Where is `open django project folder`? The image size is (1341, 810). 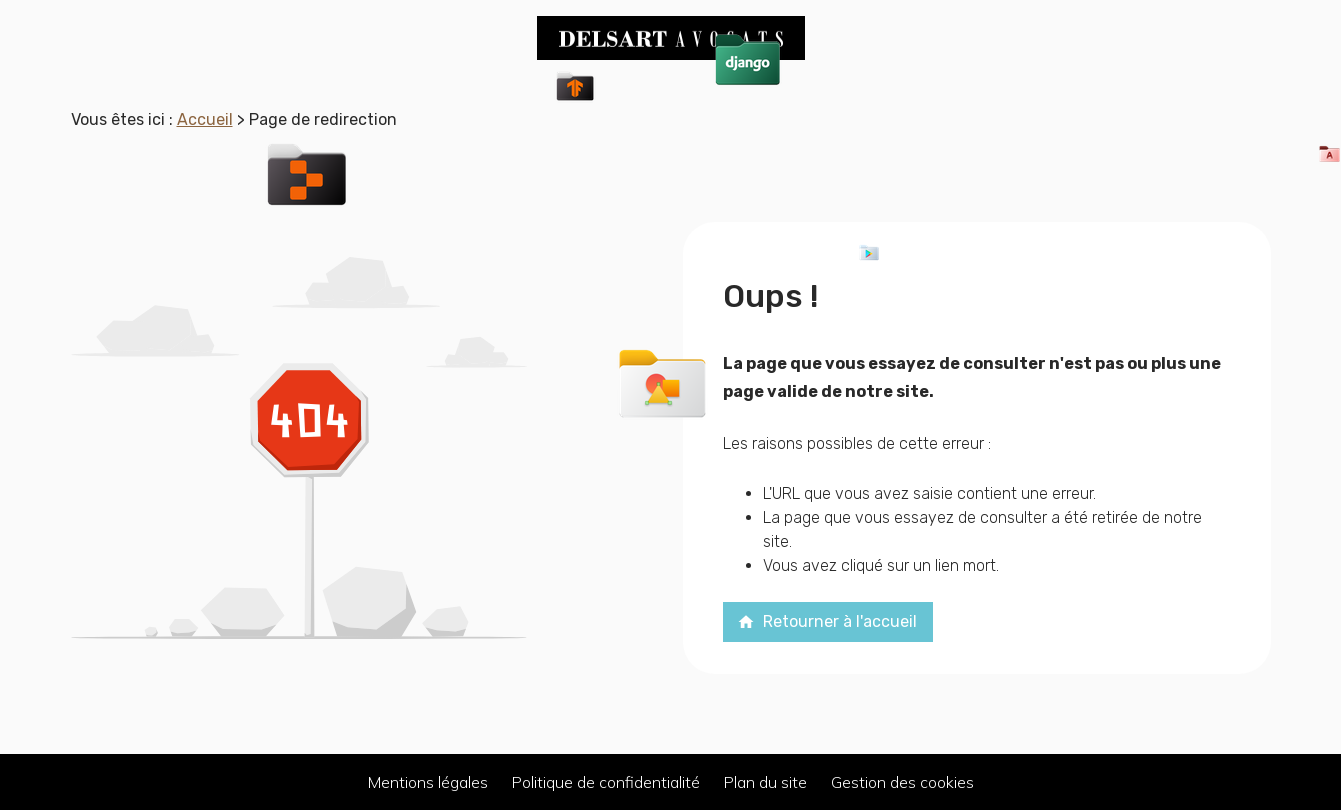
open django project folder is located at coordinates (747, 61).